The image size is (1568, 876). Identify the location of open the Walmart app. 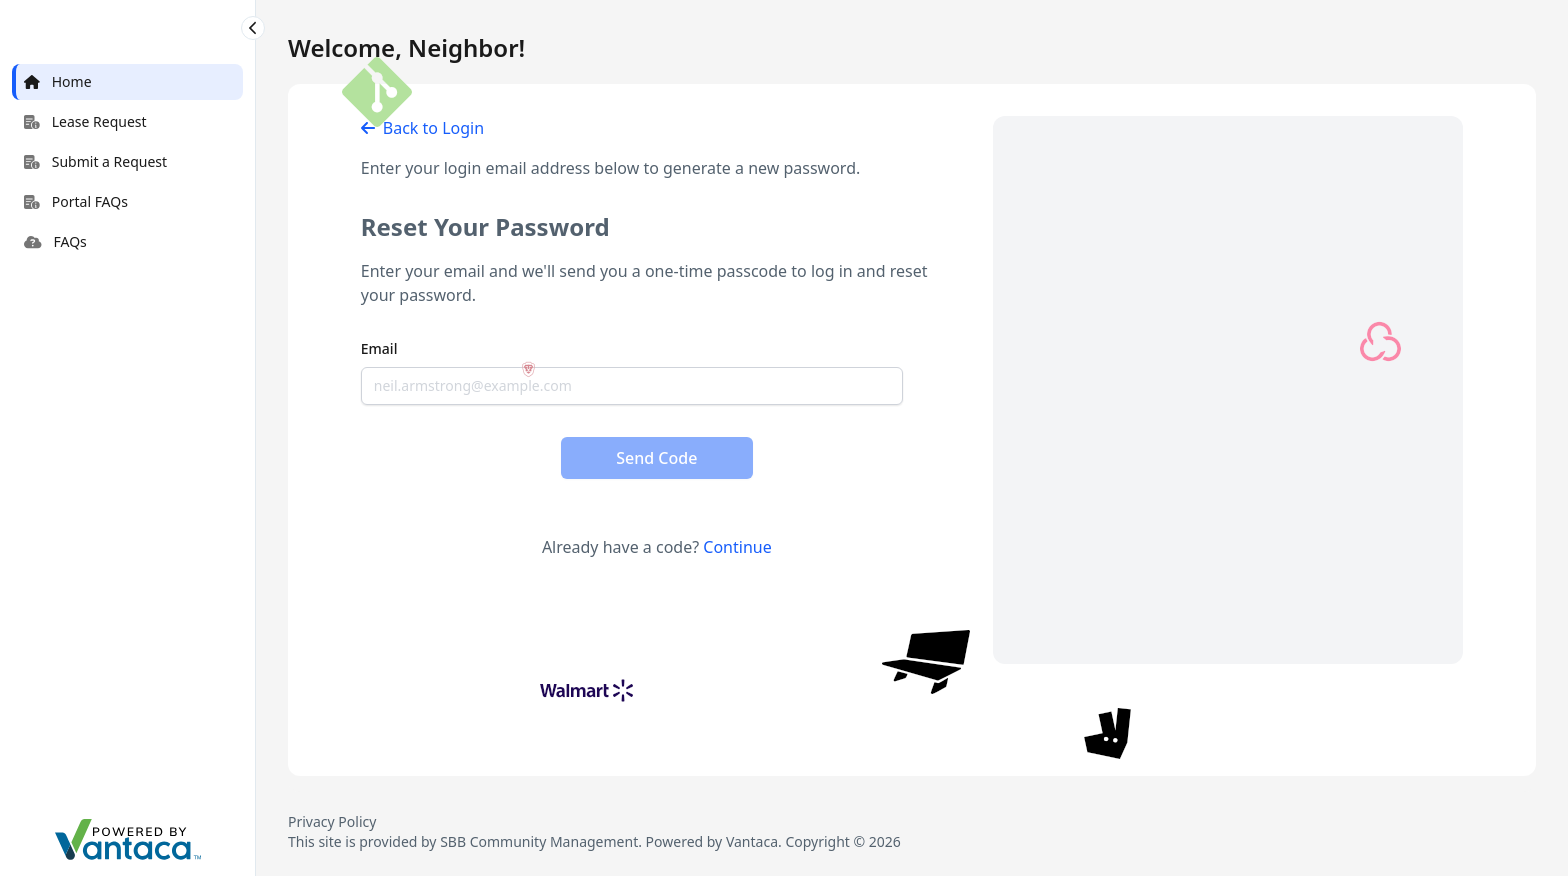
(586, 690).